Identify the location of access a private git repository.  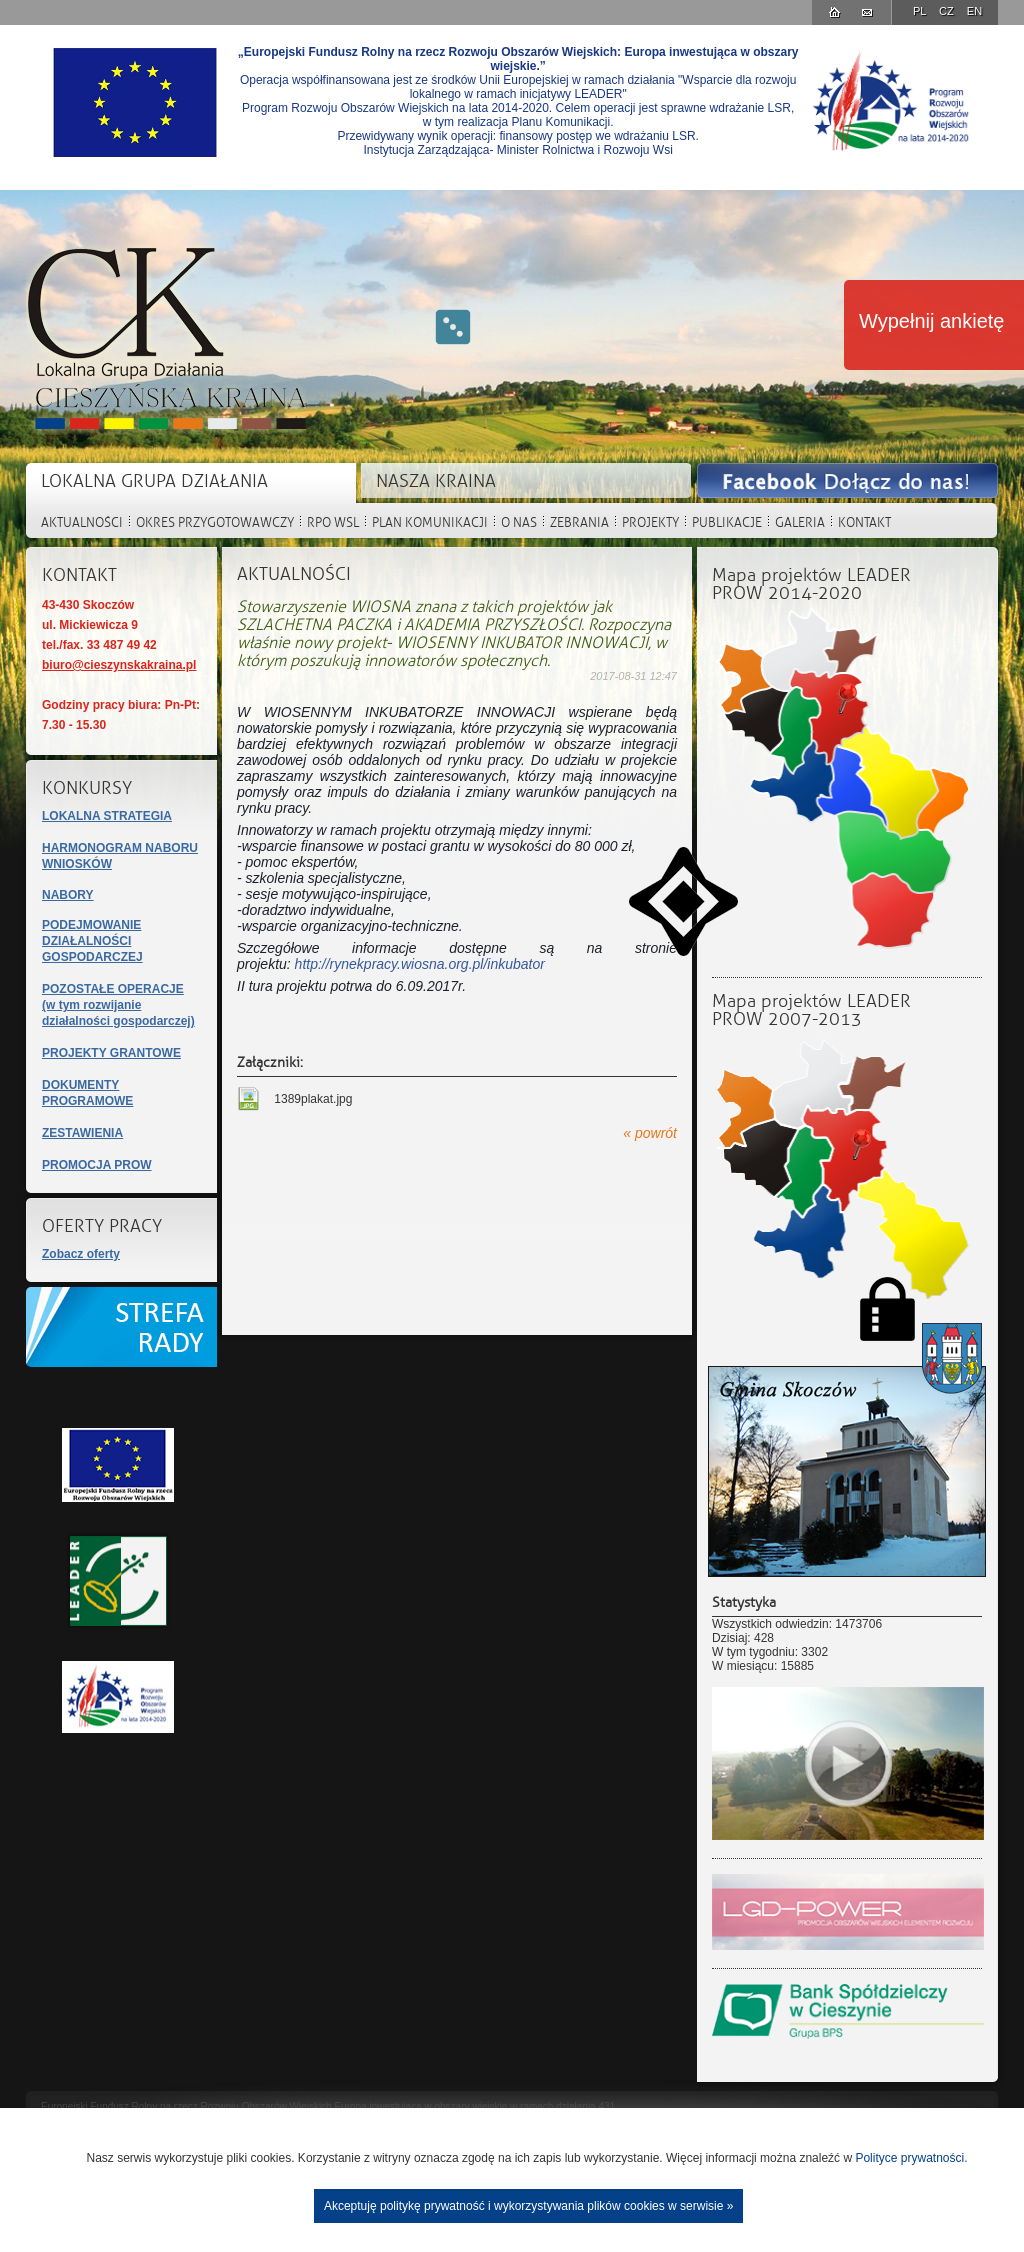
(887, 1310).